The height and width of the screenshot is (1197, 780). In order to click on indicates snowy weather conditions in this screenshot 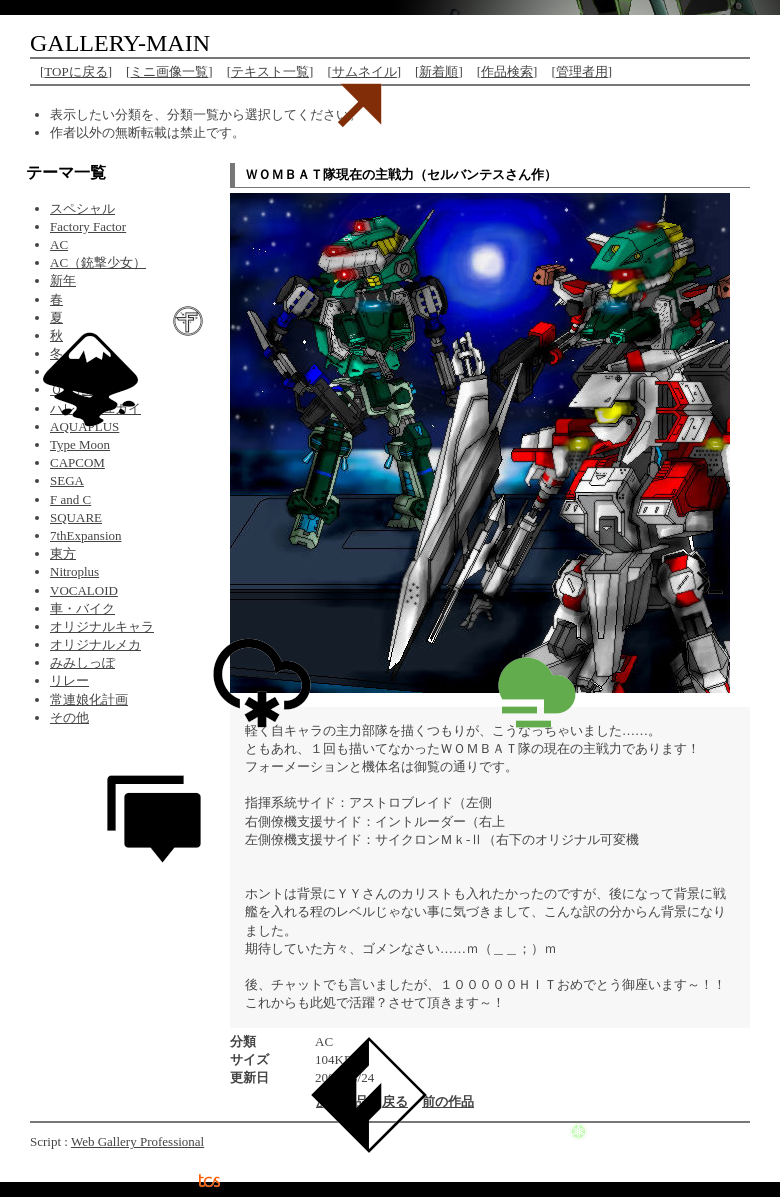, I will do `click(262, 683)`.